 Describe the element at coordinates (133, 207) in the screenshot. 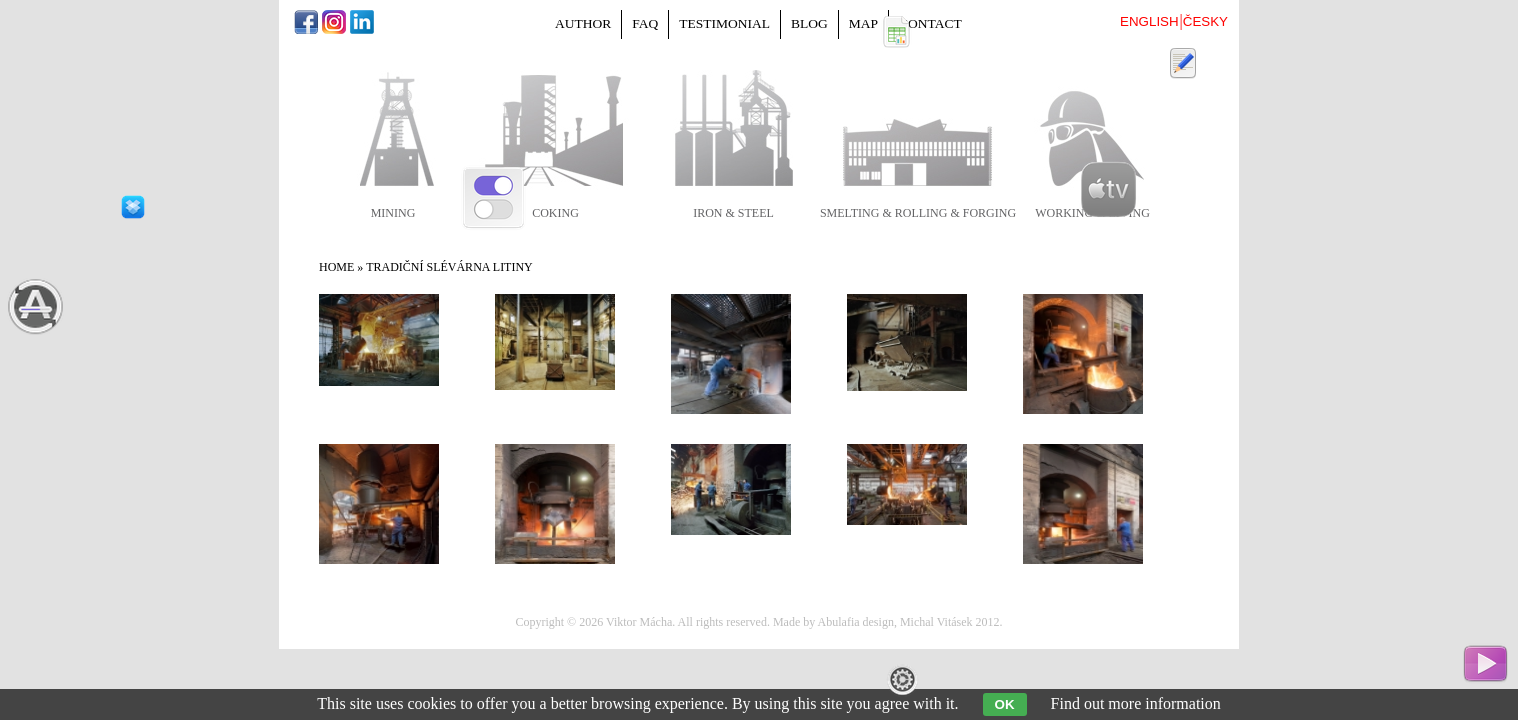

I see `open dropbox app` at that location.